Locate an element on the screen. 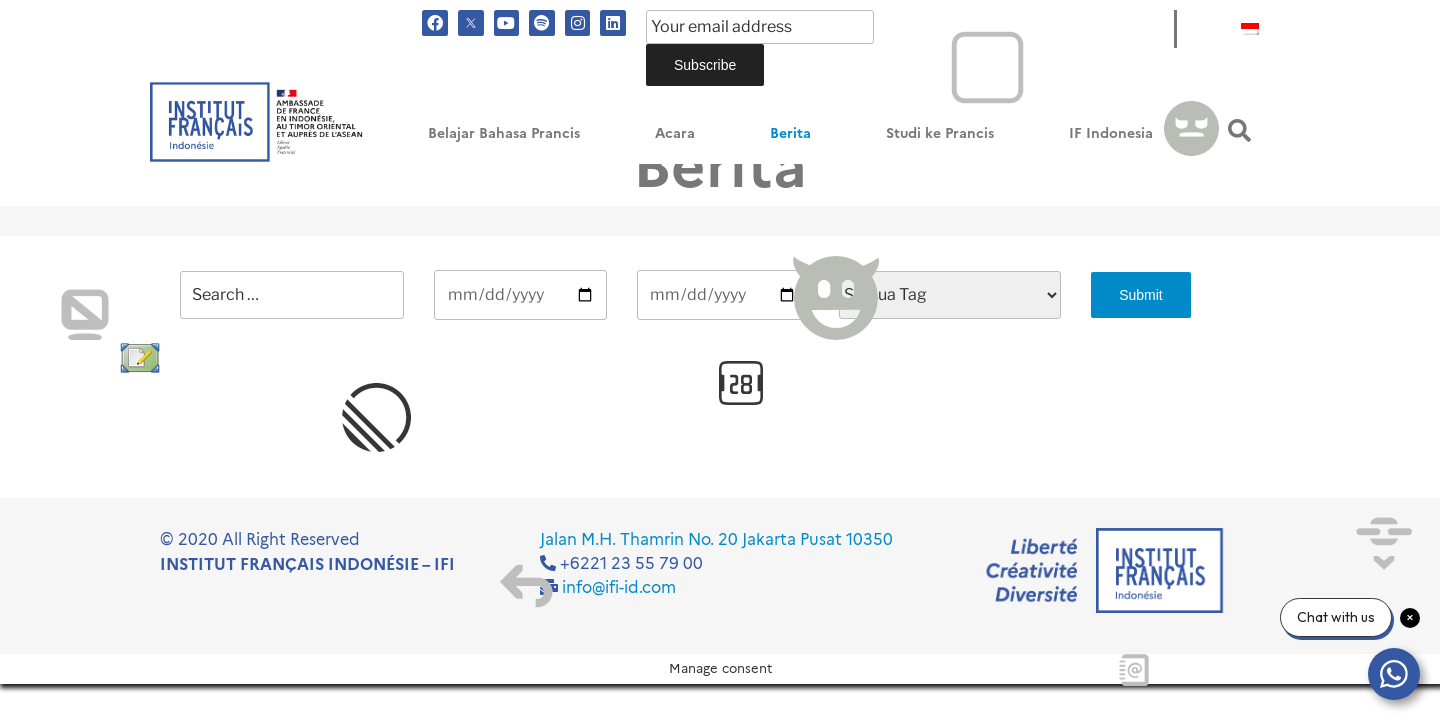 Image resolution: width=1440 pixels, height=720 pixels. indicates a file or shortcut saved to desktop is located at coordinates (140, 358).